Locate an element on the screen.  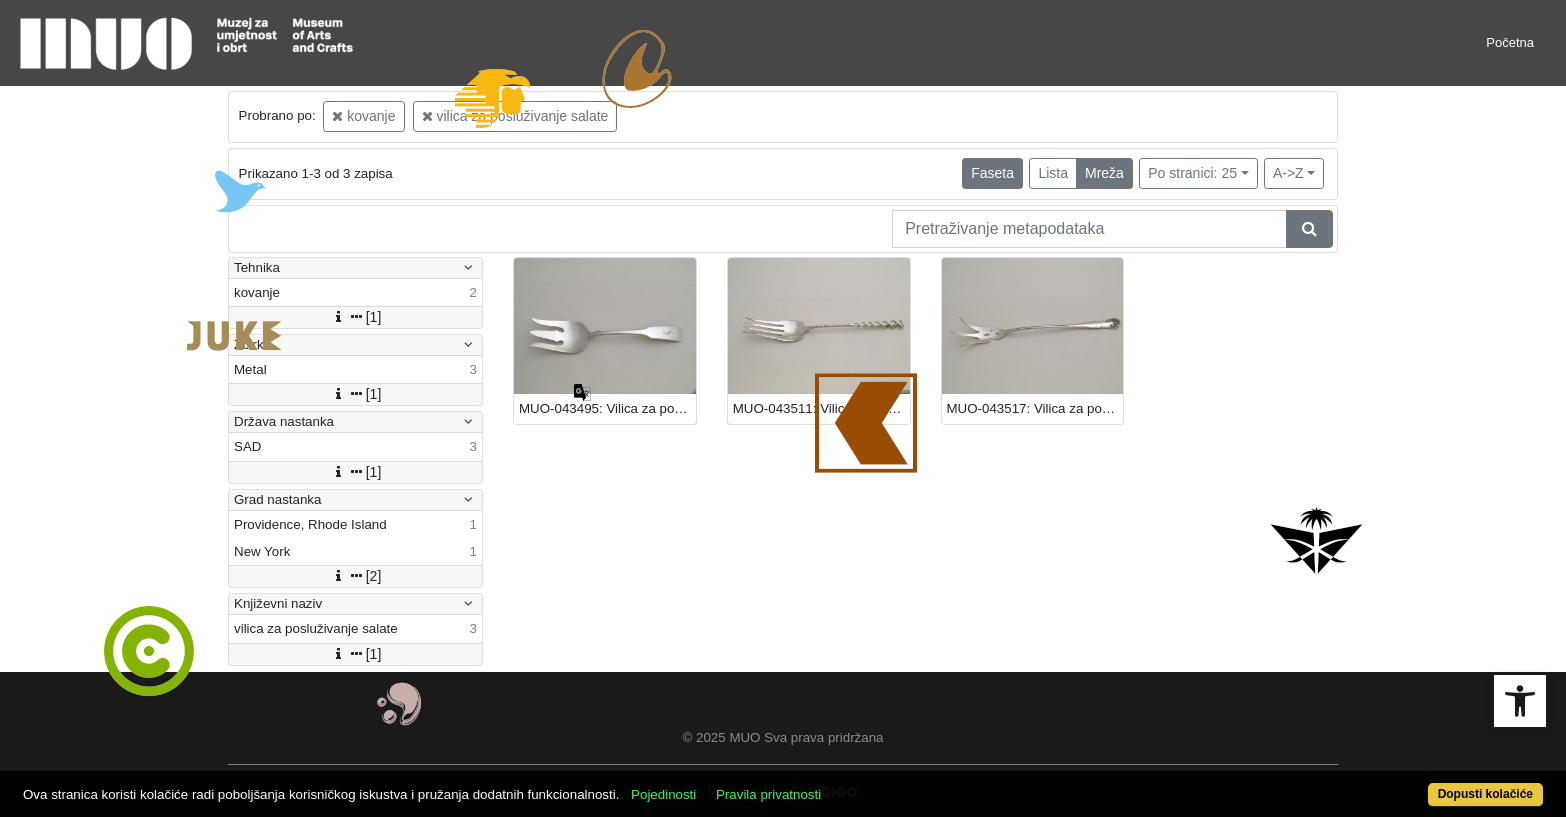
open the Continente app or website is located at coordinates (149, 651).